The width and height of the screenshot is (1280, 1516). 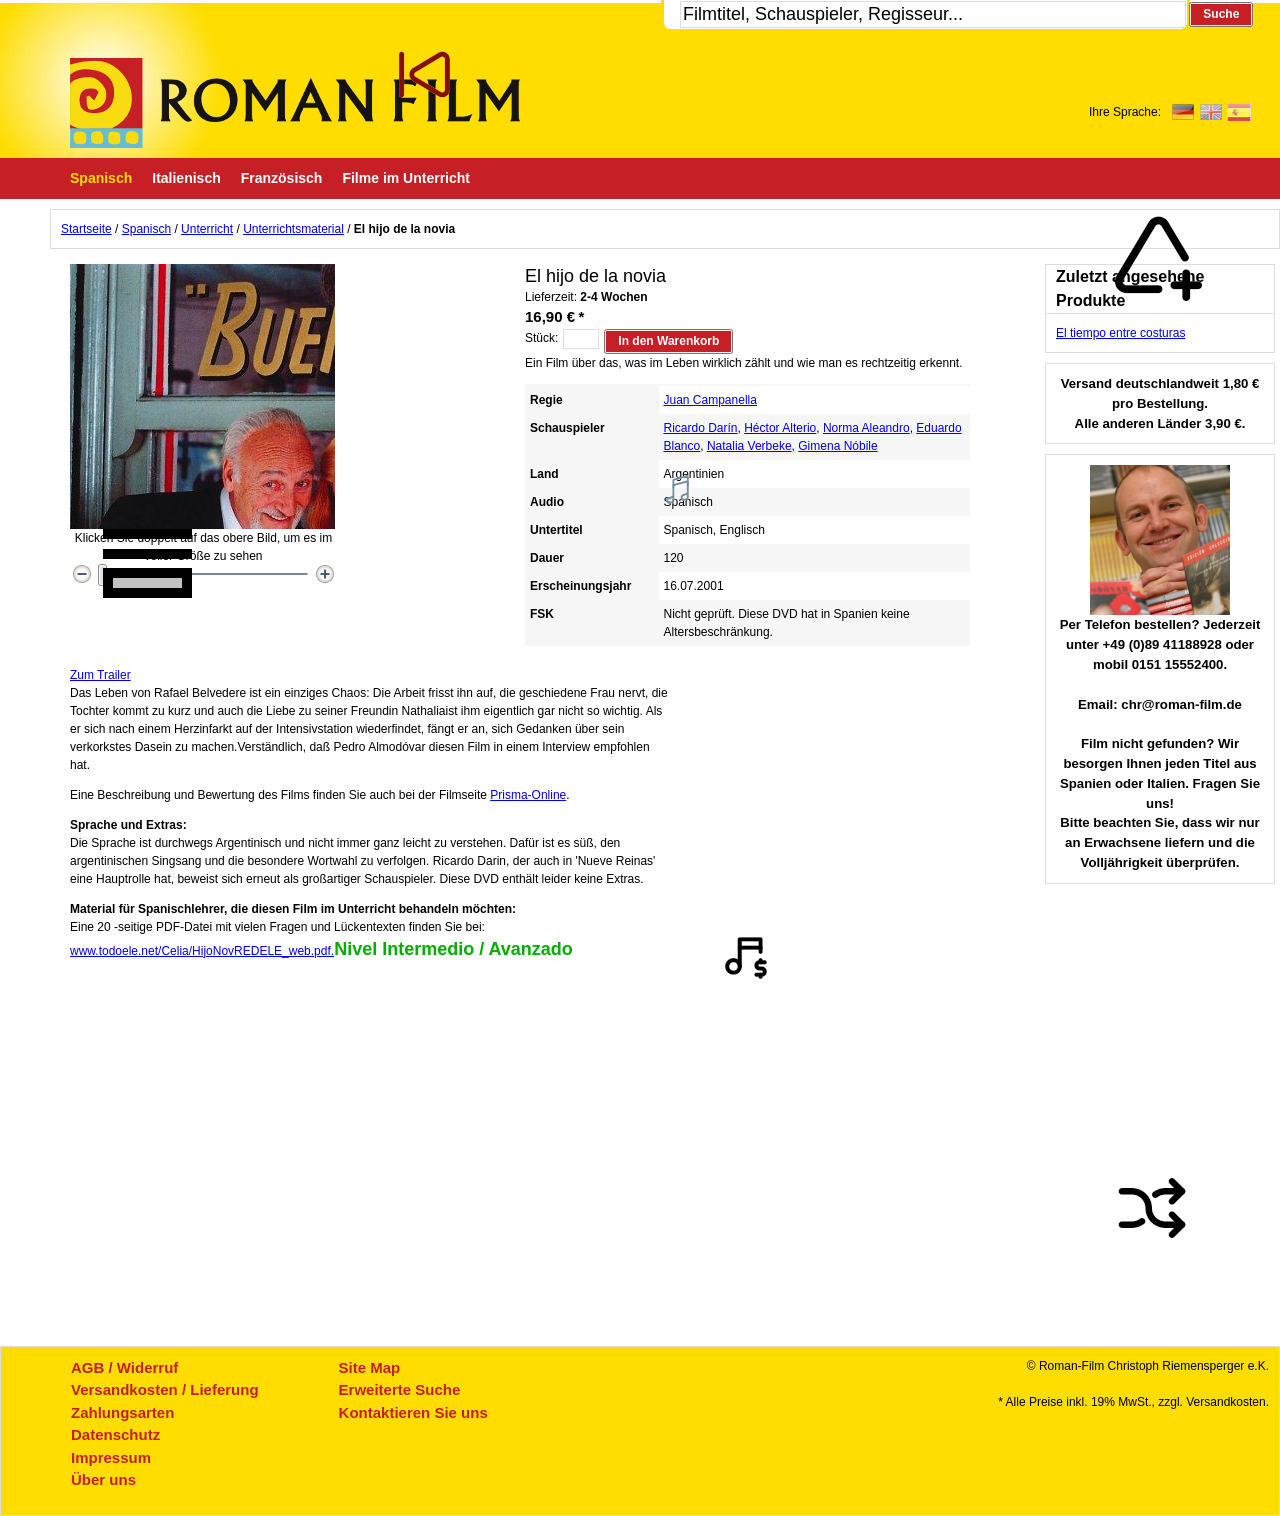 I want to click on split view horizontally, so click(x=147, y=563).